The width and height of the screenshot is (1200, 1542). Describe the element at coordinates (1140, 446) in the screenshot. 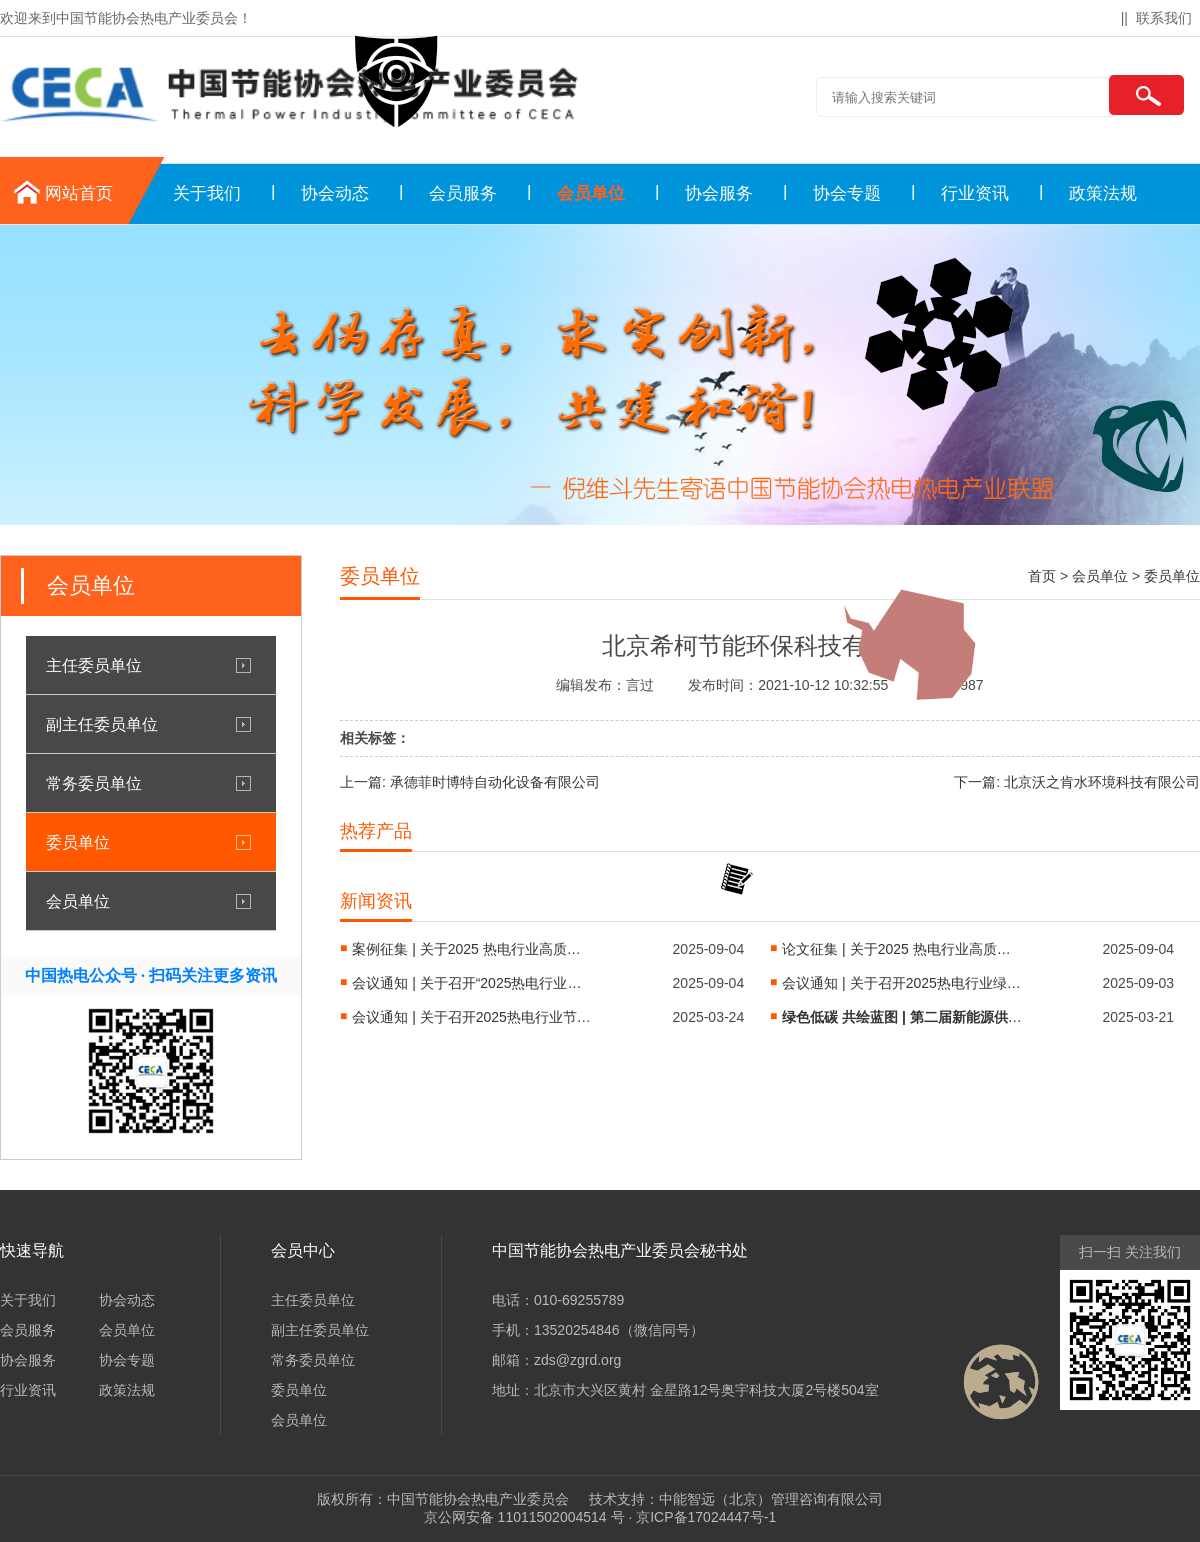

I see `indicates a beast or creature type in a game interface` at that location.